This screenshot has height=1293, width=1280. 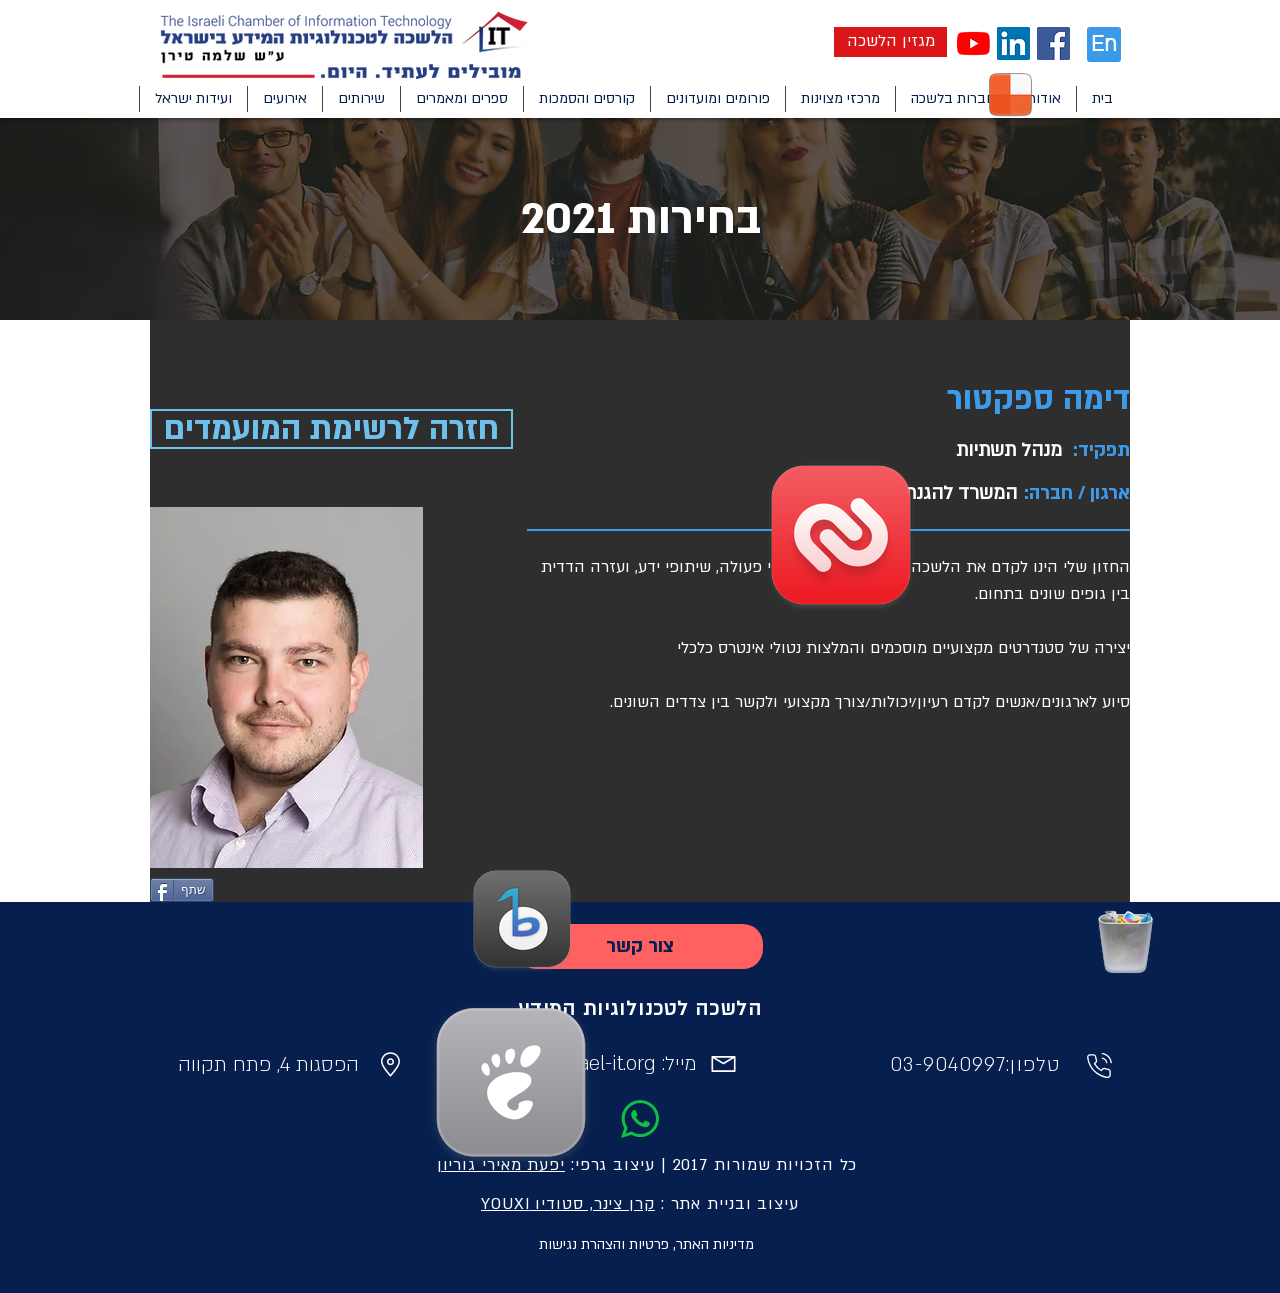 I want to click on open banshee media player, so click(x=522, y=919).